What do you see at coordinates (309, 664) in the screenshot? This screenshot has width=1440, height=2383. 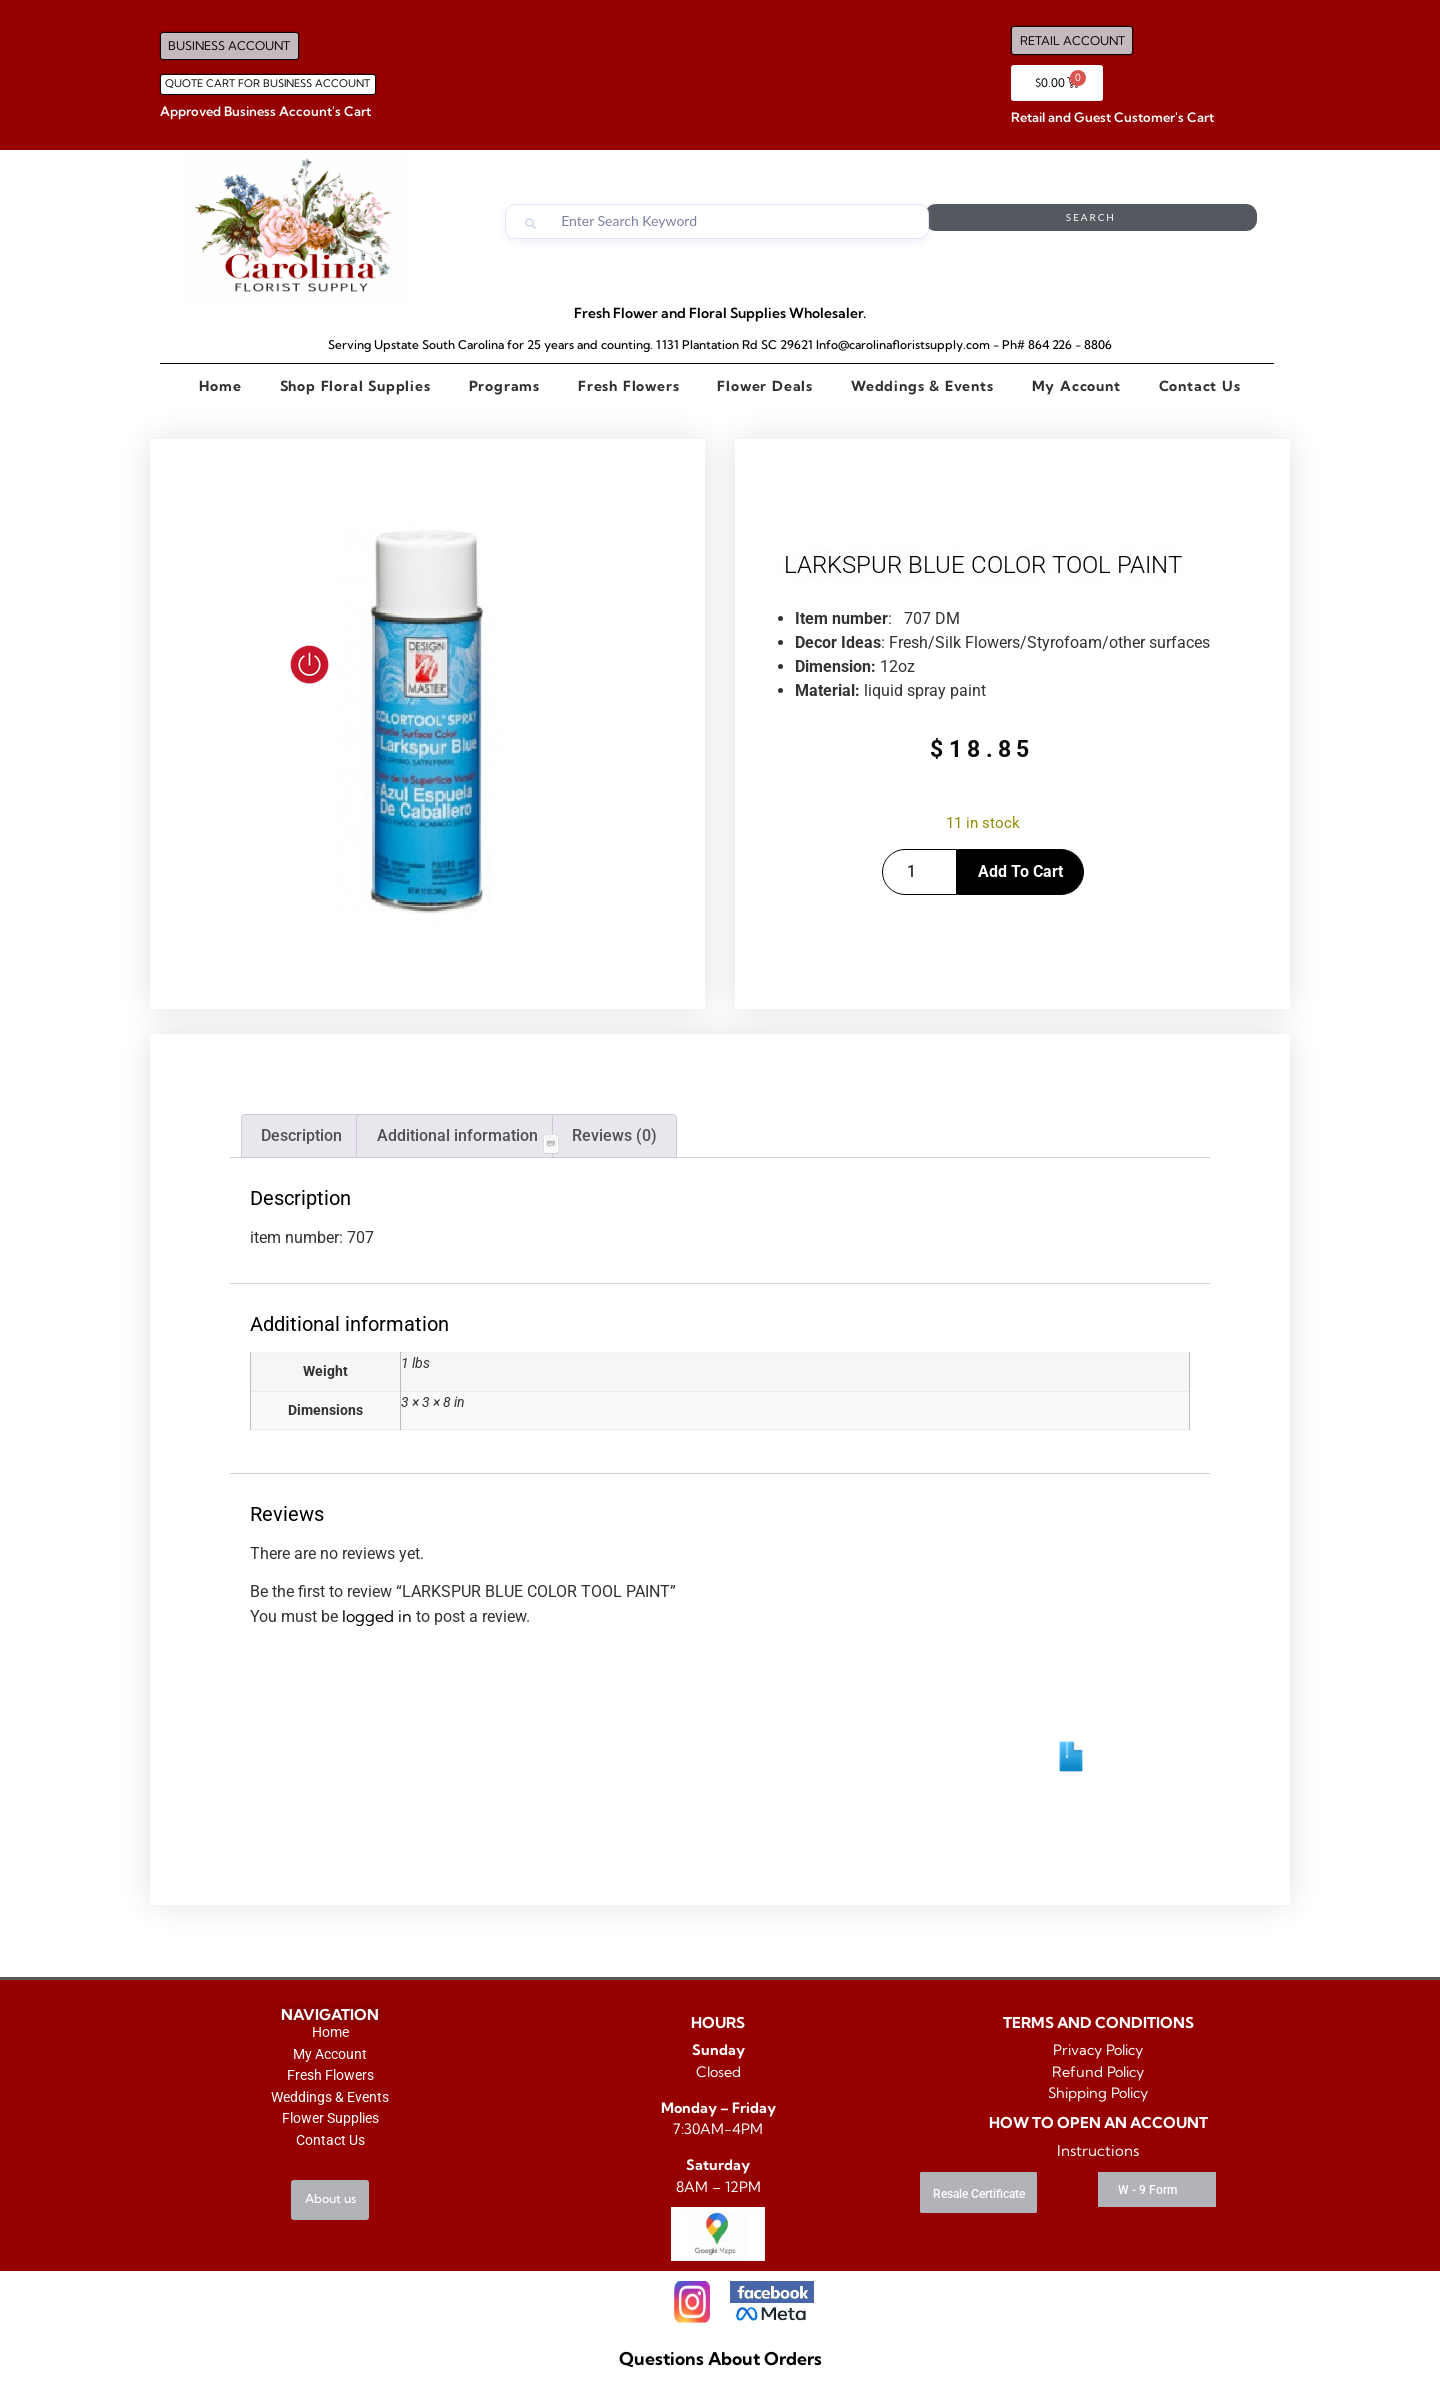 I see `shut down the system` at bounding box center [309, 664].